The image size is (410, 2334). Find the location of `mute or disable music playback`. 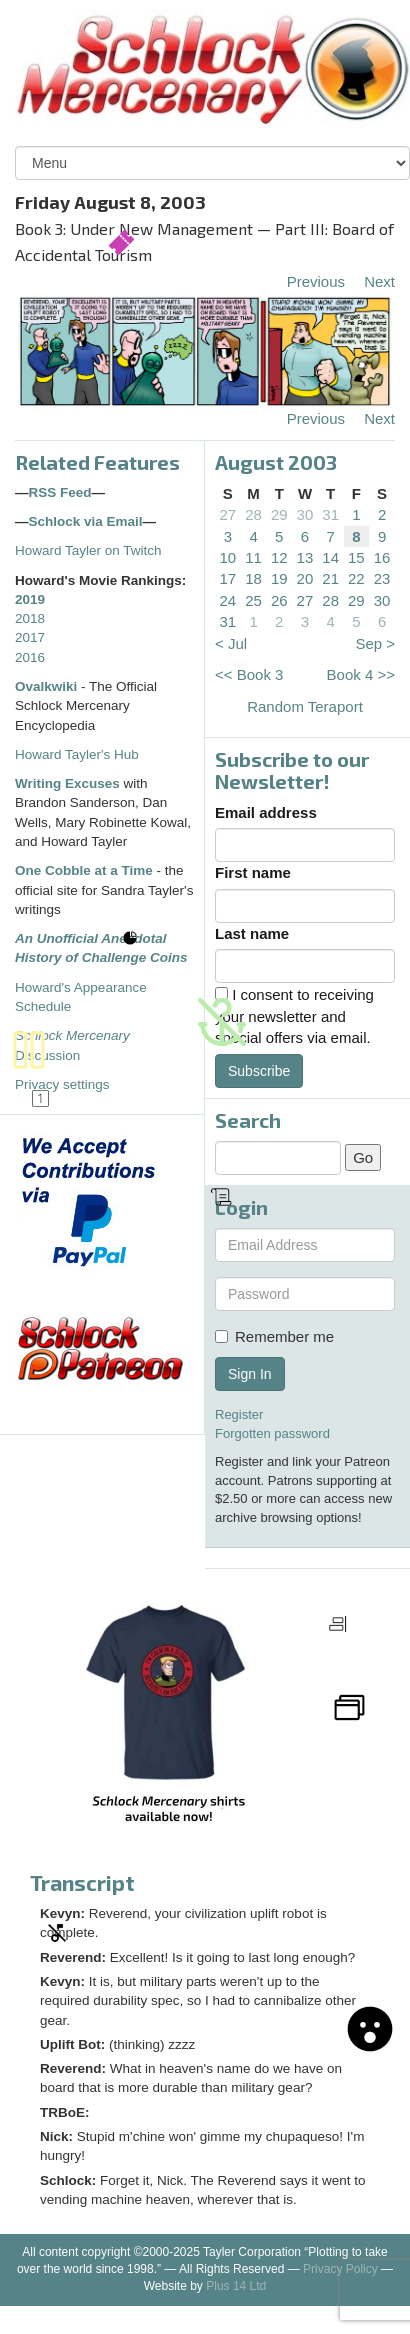

mute or disable music playback is located at coordinates (57, 1933).